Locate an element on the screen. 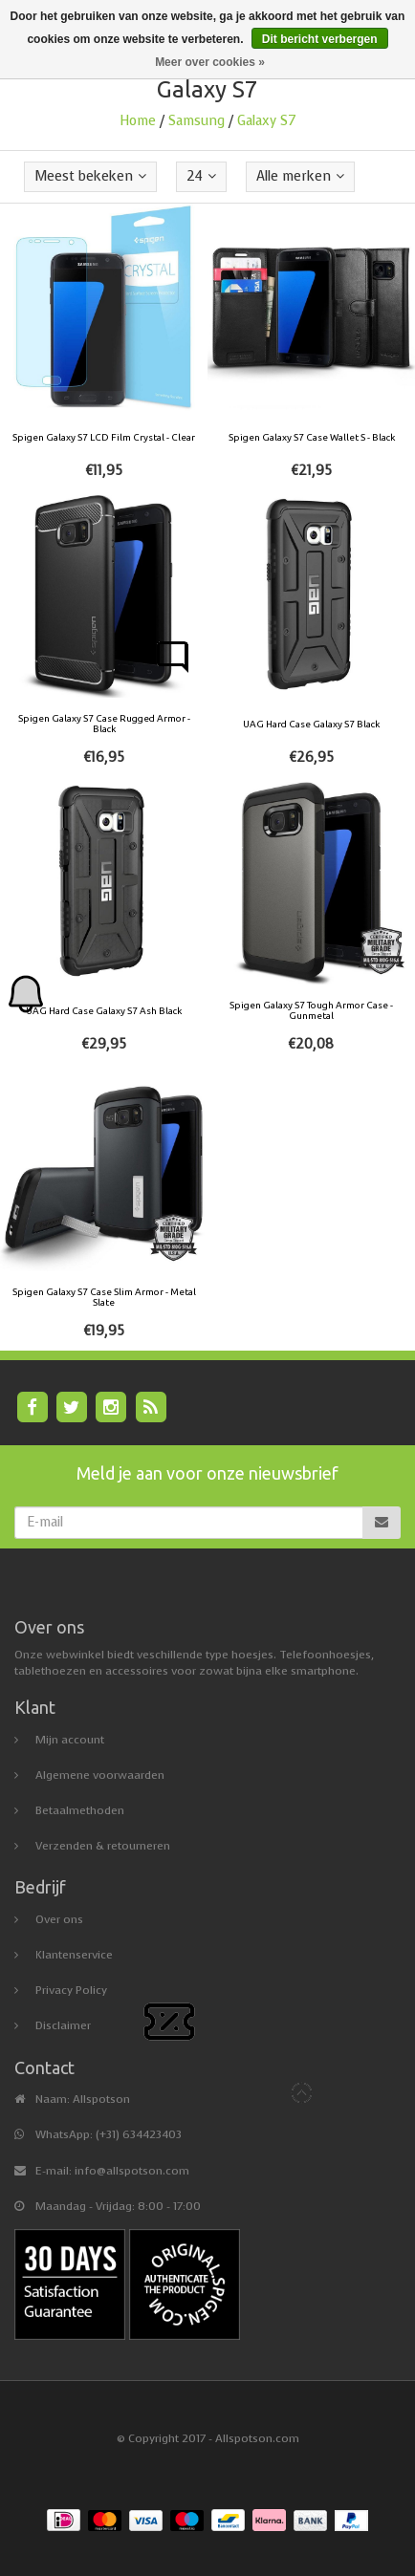 The height and width of the screenshot is (2576, 415). view notifications is located at coordinates (26, 994).